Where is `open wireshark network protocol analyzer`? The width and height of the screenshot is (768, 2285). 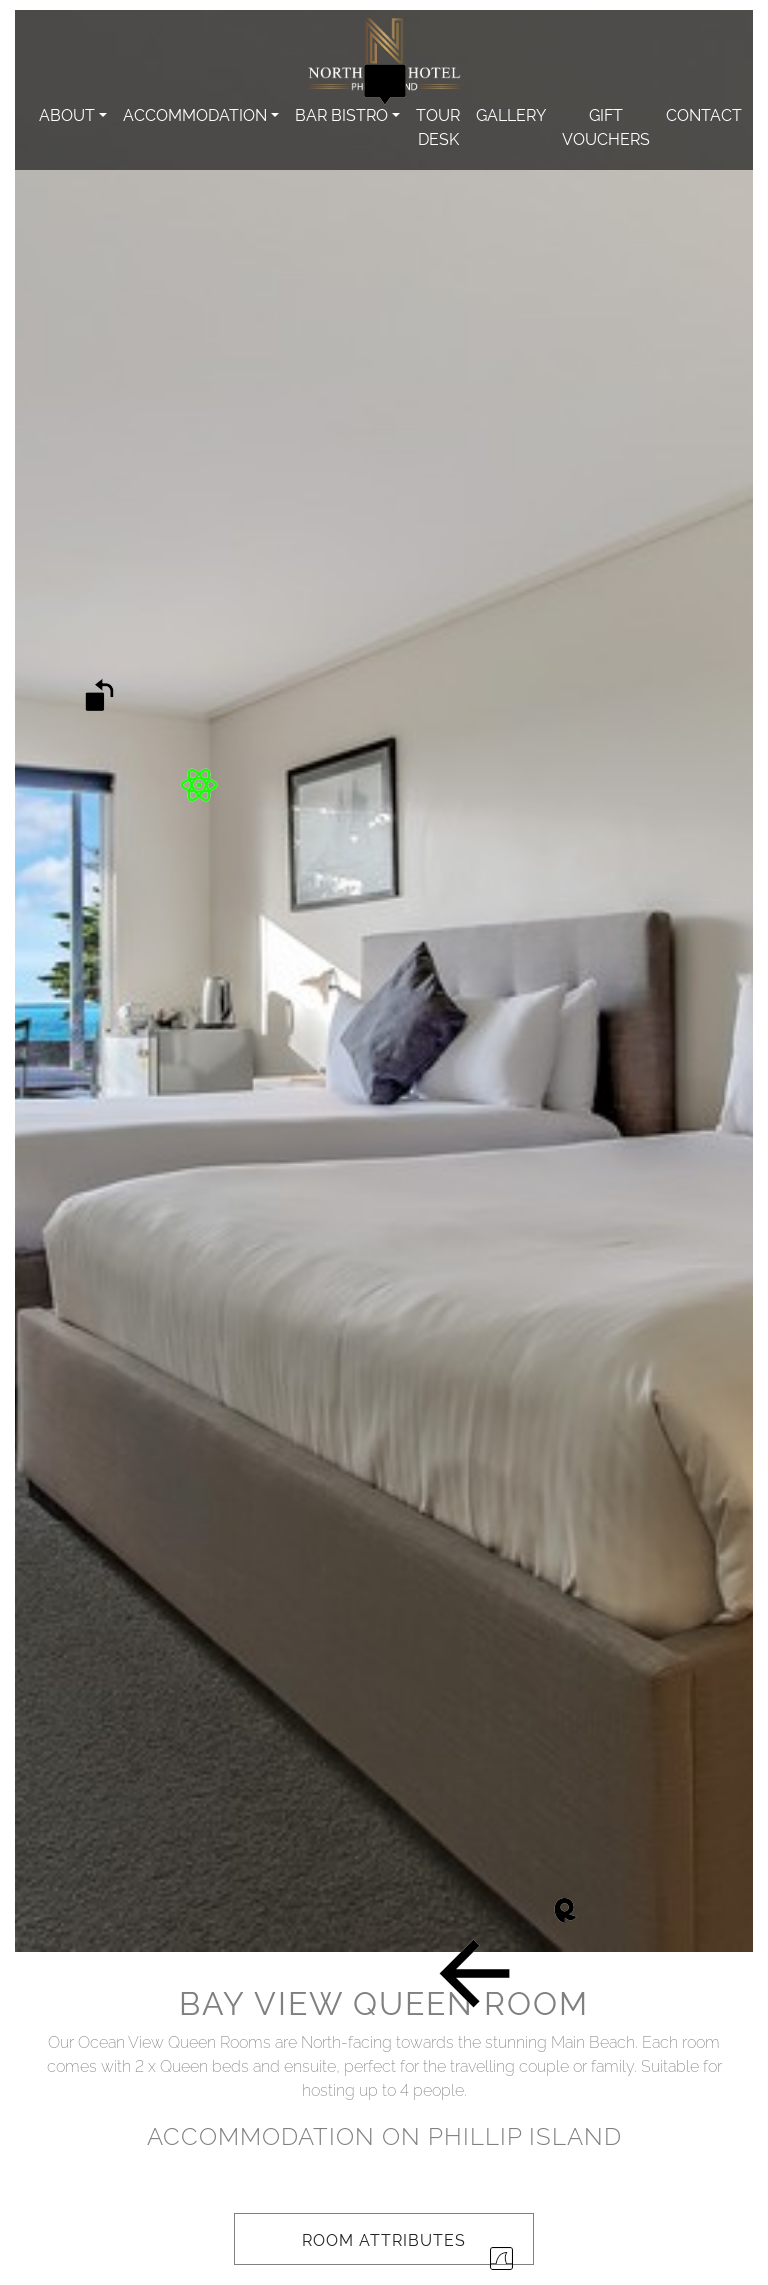 open wireshark network protocol analyzer is located at coordinates (501, 2258).